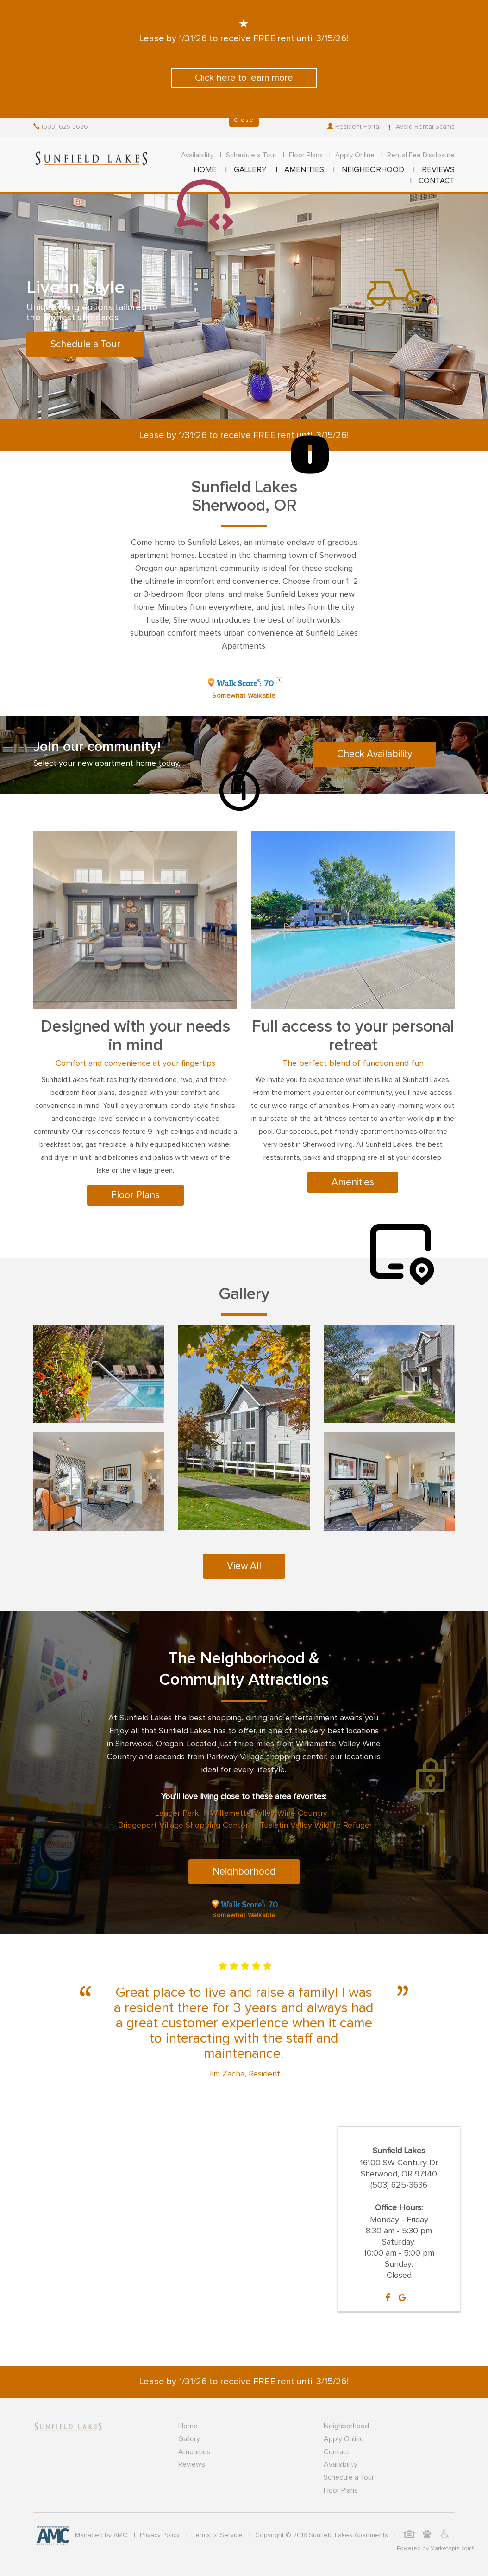 The height and width of the screenshot is (2576, 488). I want to click on access security or privacy settings, so click(431, 1777).